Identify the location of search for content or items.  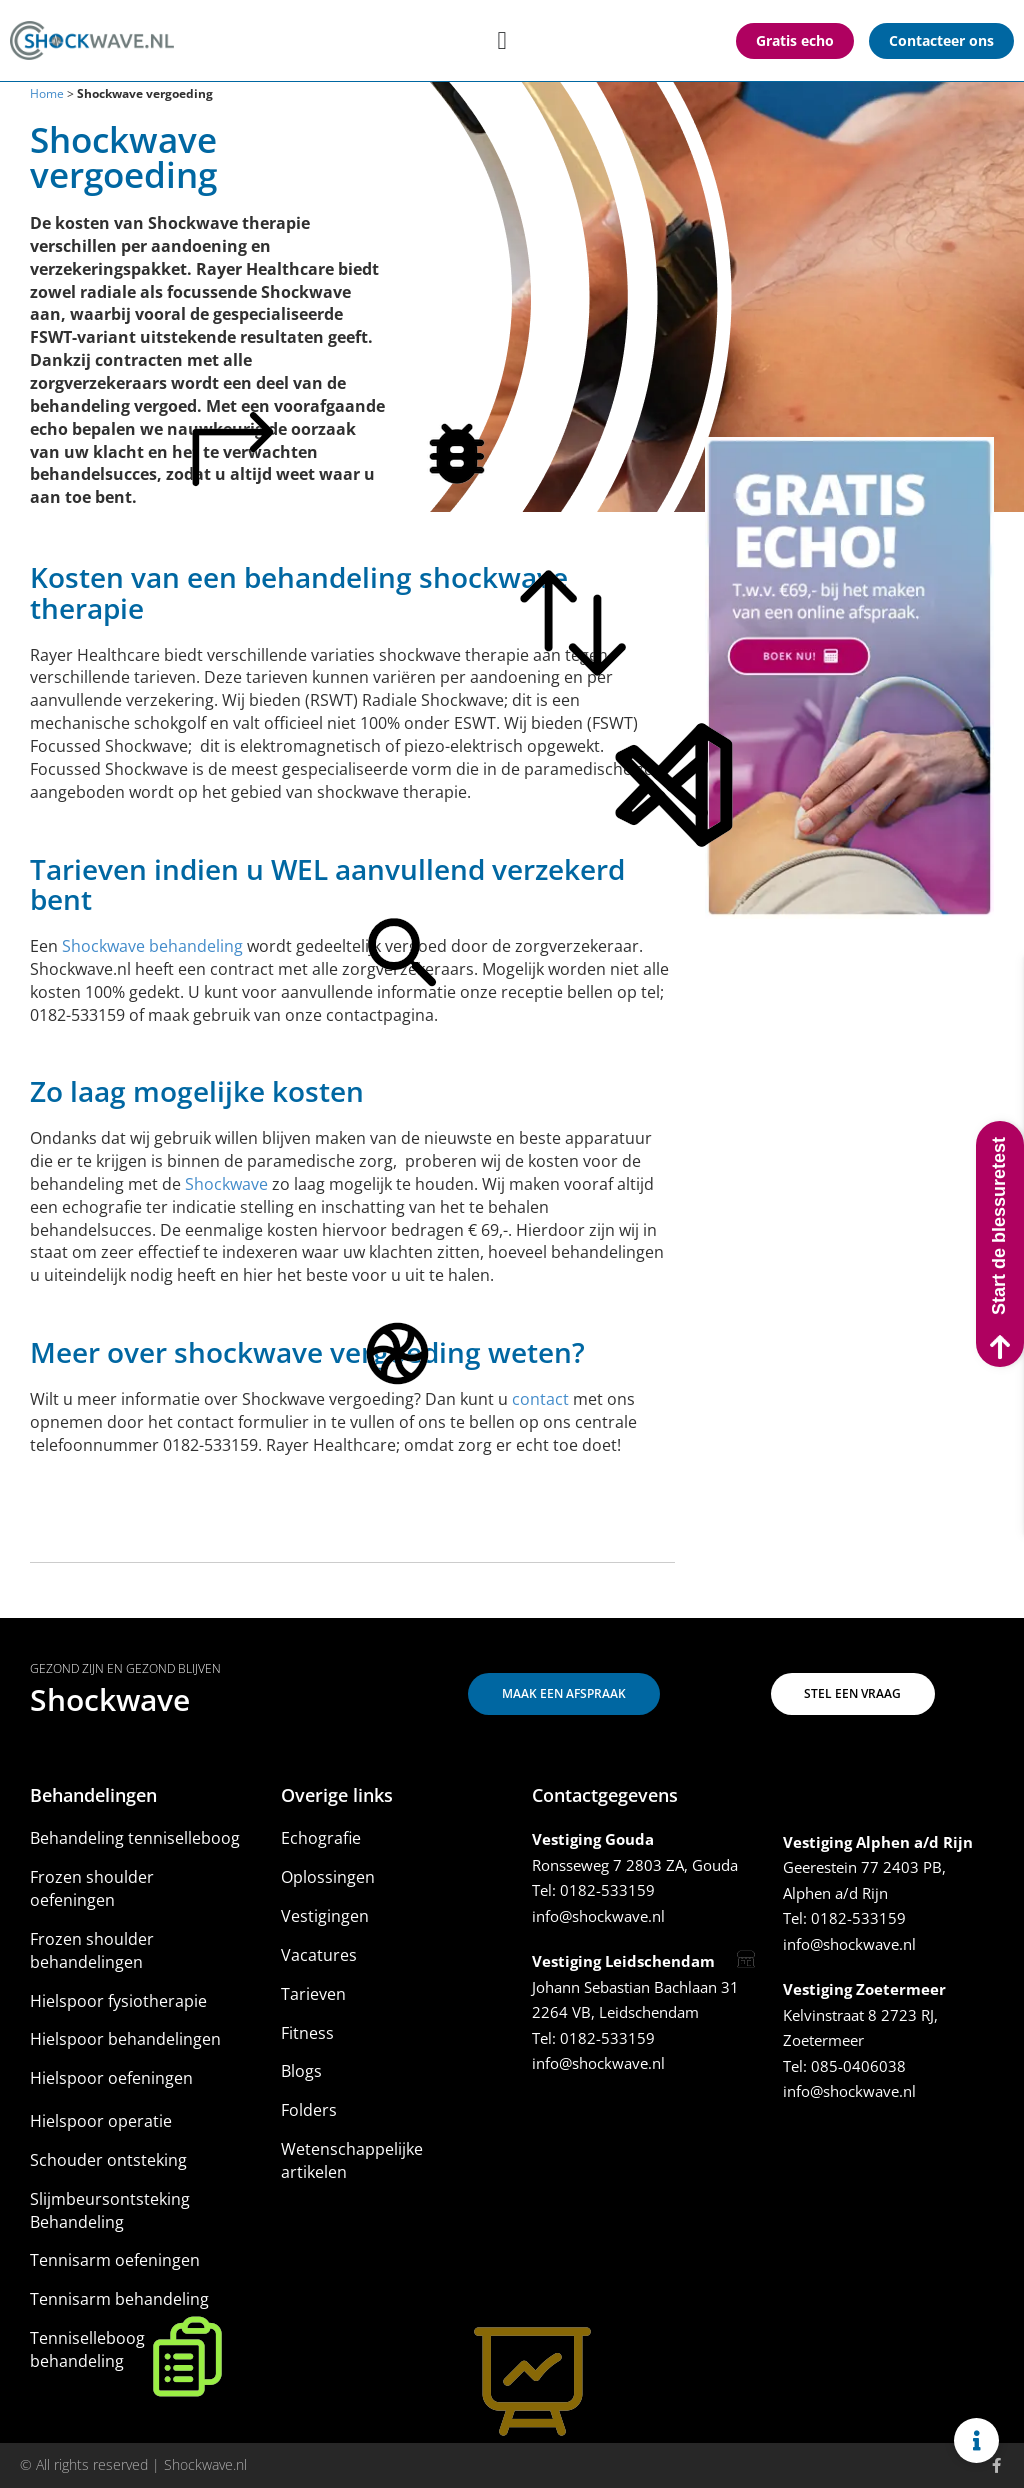
(404, 954).